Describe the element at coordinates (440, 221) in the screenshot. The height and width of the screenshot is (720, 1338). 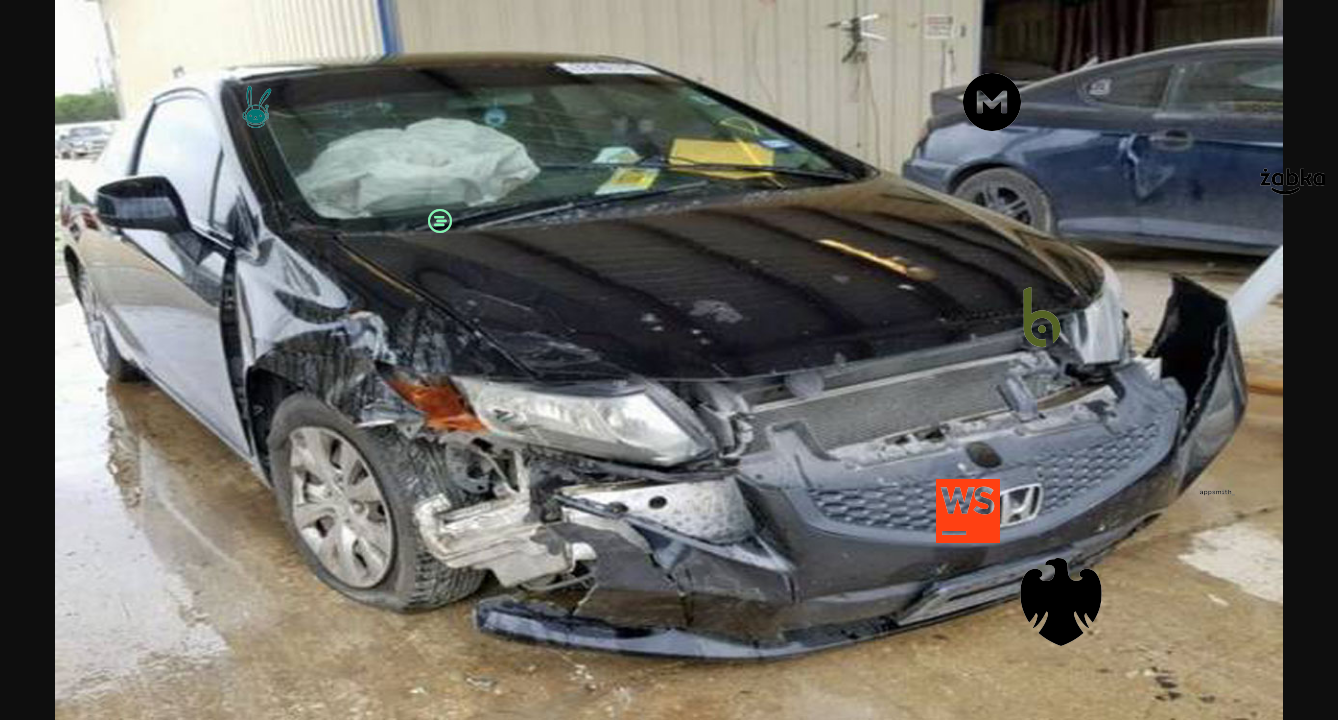
I see `open the When I Work app` at that location.